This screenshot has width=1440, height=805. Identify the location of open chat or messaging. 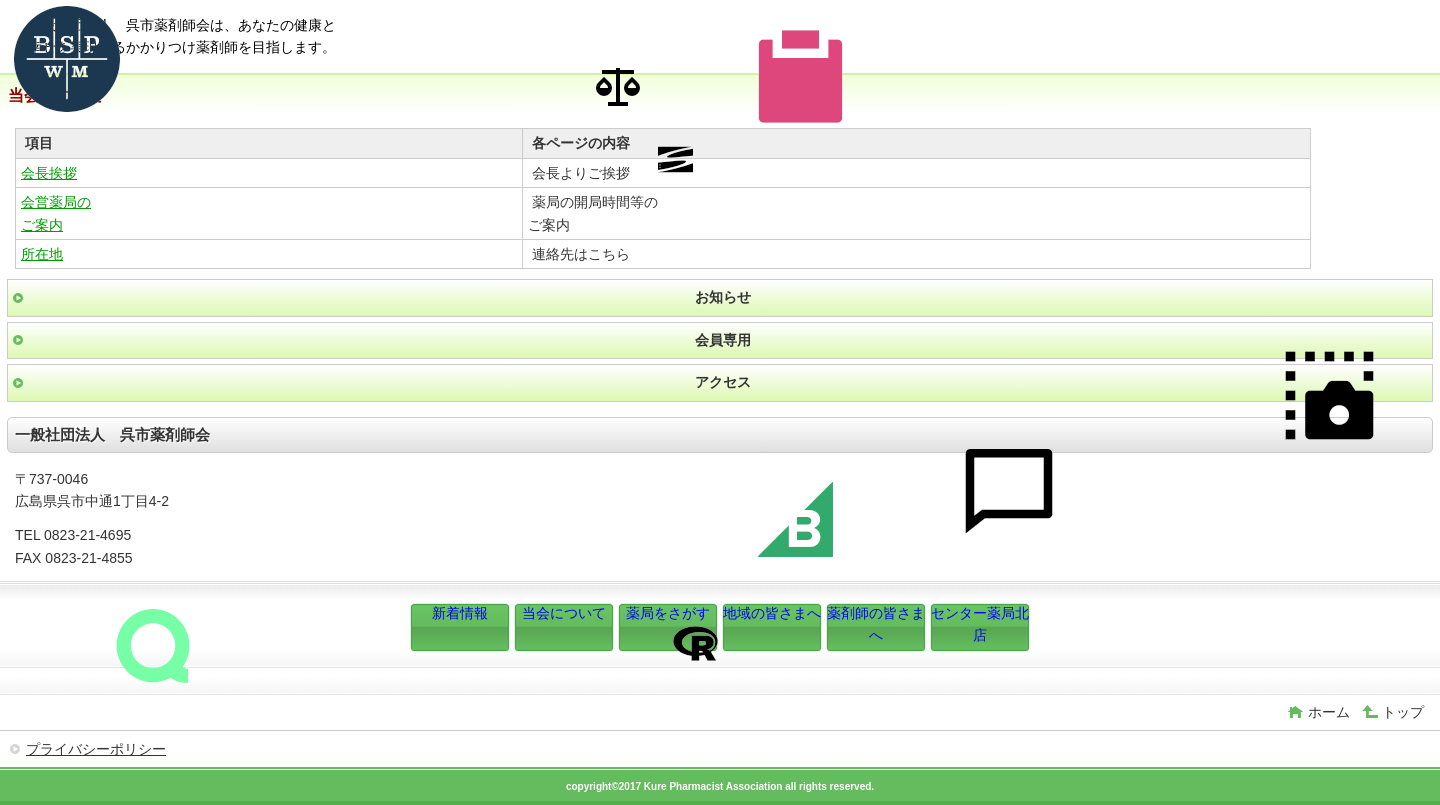
(1009, 488).